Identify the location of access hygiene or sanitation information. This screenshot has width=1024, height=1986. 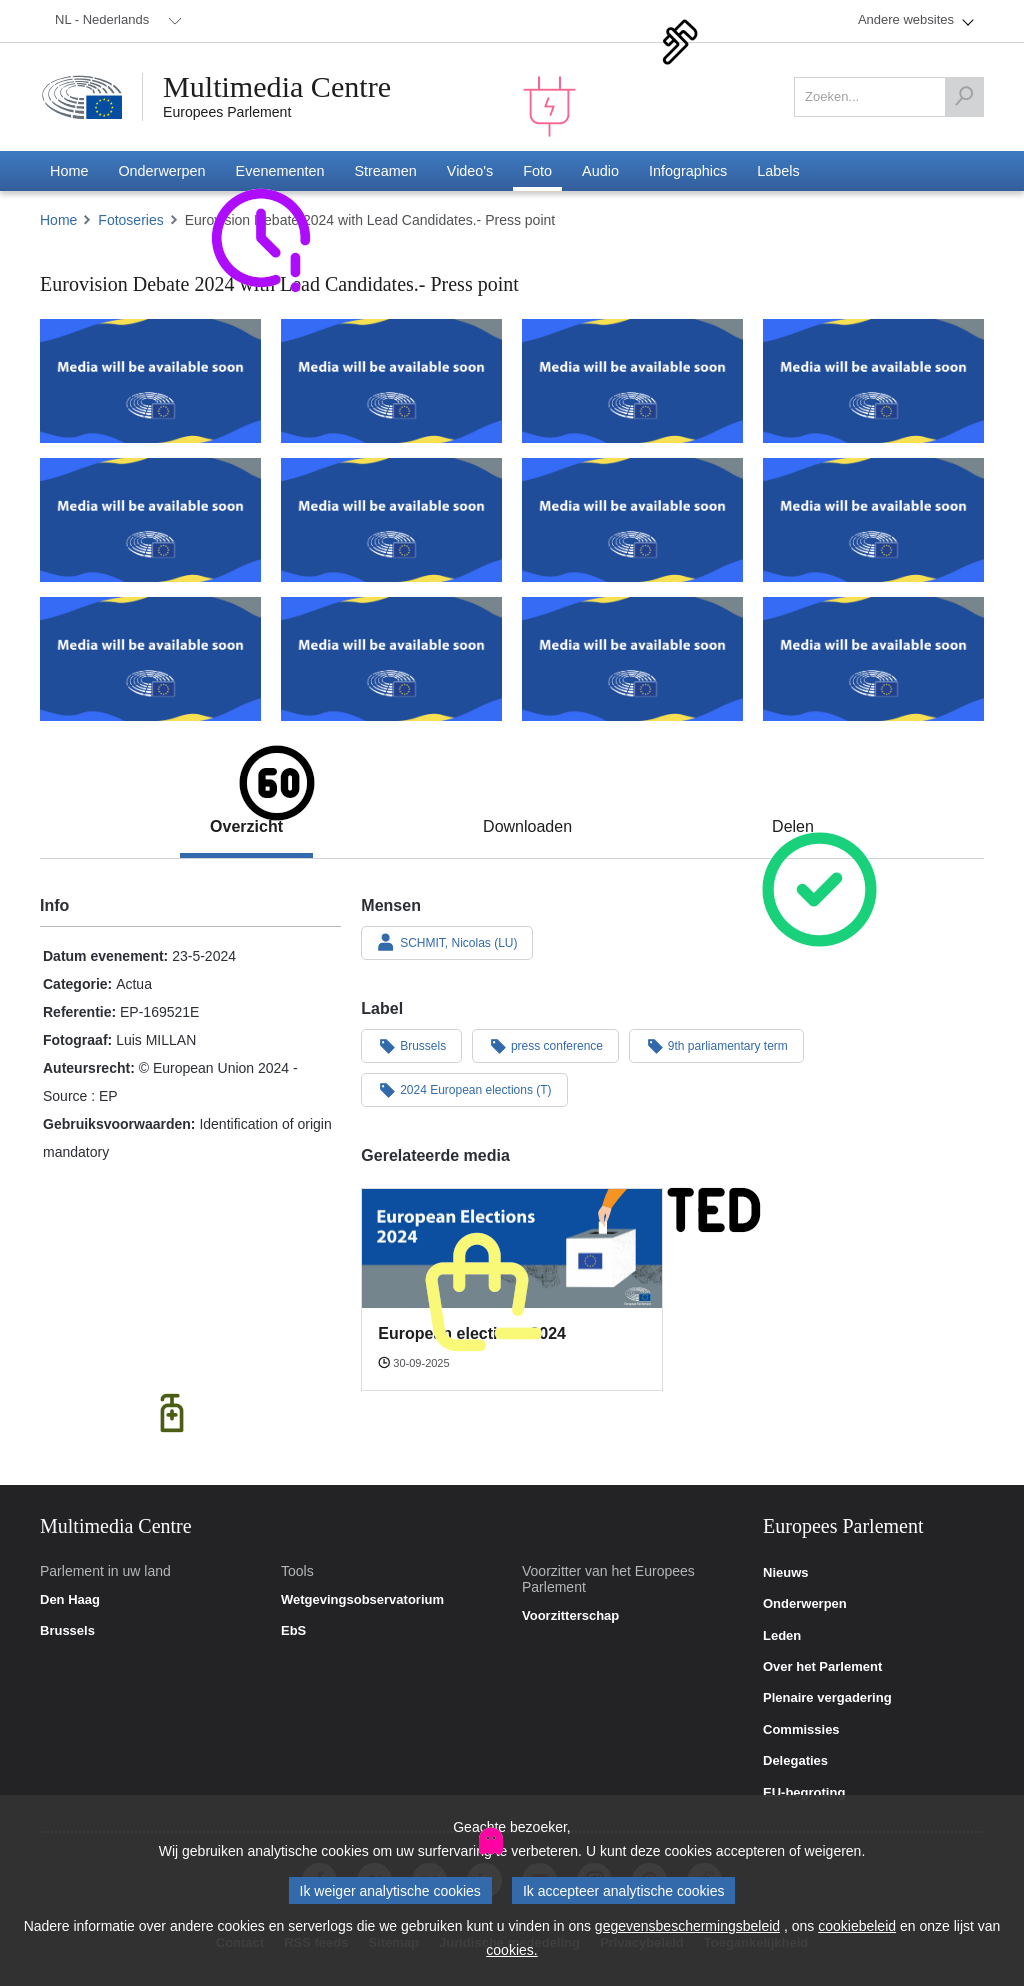
(172, 1413).